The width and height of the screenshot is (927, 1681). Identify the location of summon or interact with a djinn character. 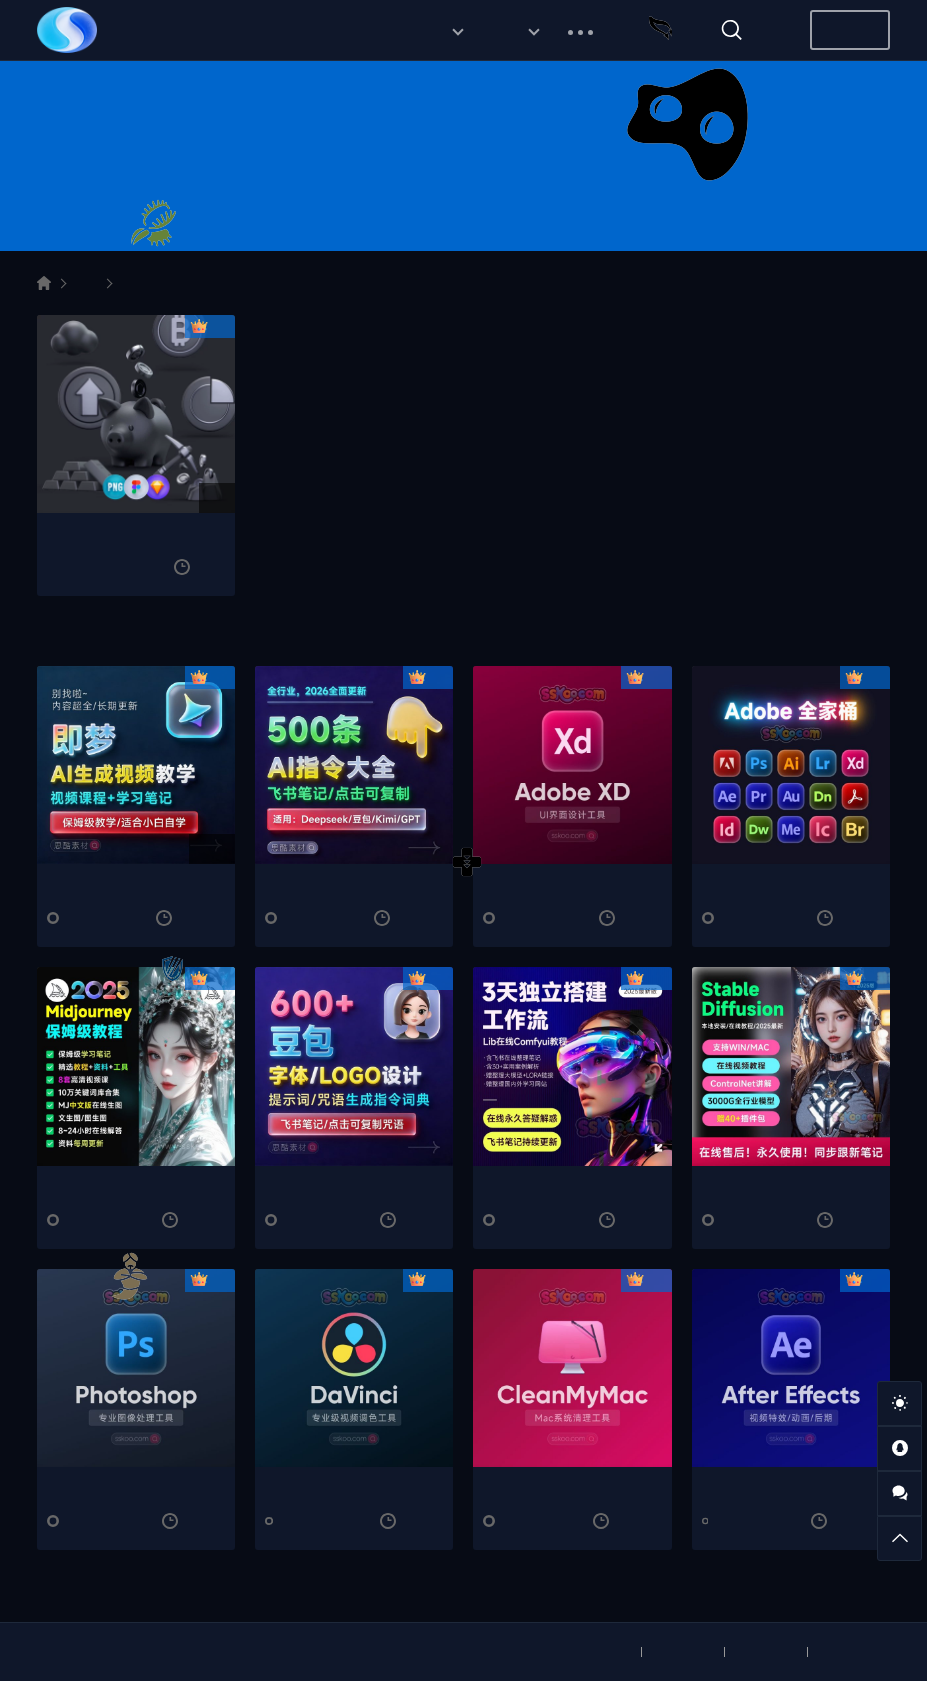
(130, 1276).